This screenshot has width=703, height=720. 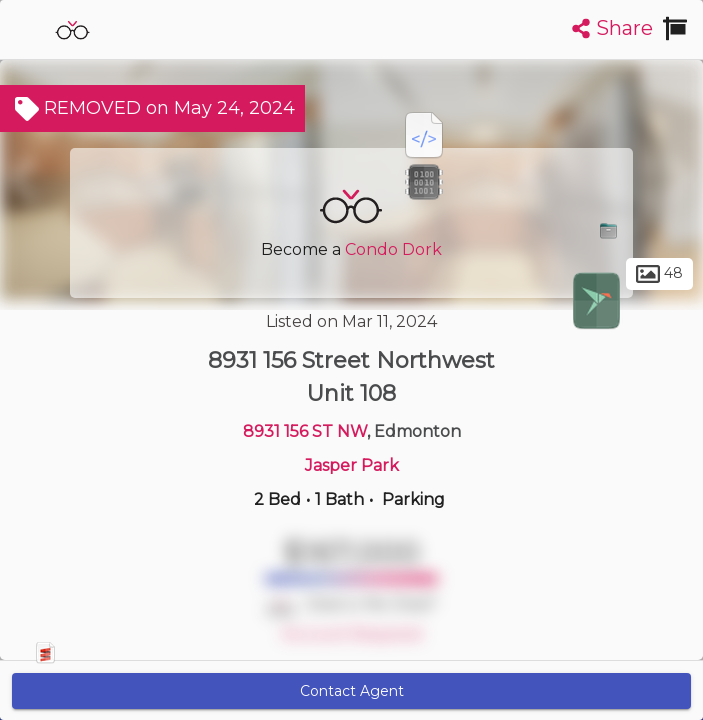 What do you see at coordinates (608, 230) in the screenshot?
I see `open the nautilus file manager` at bounding box center [608, 230].